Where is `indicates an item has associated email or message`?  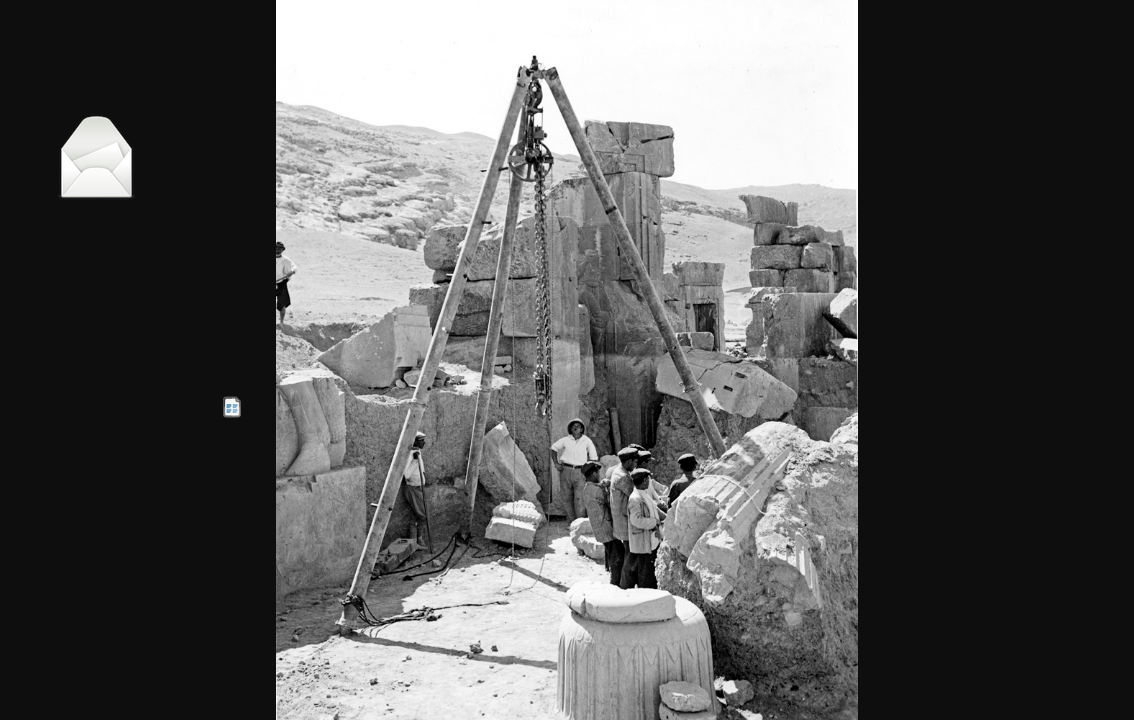 indicates an item has associated email or message is located at coordinates (96, 158).